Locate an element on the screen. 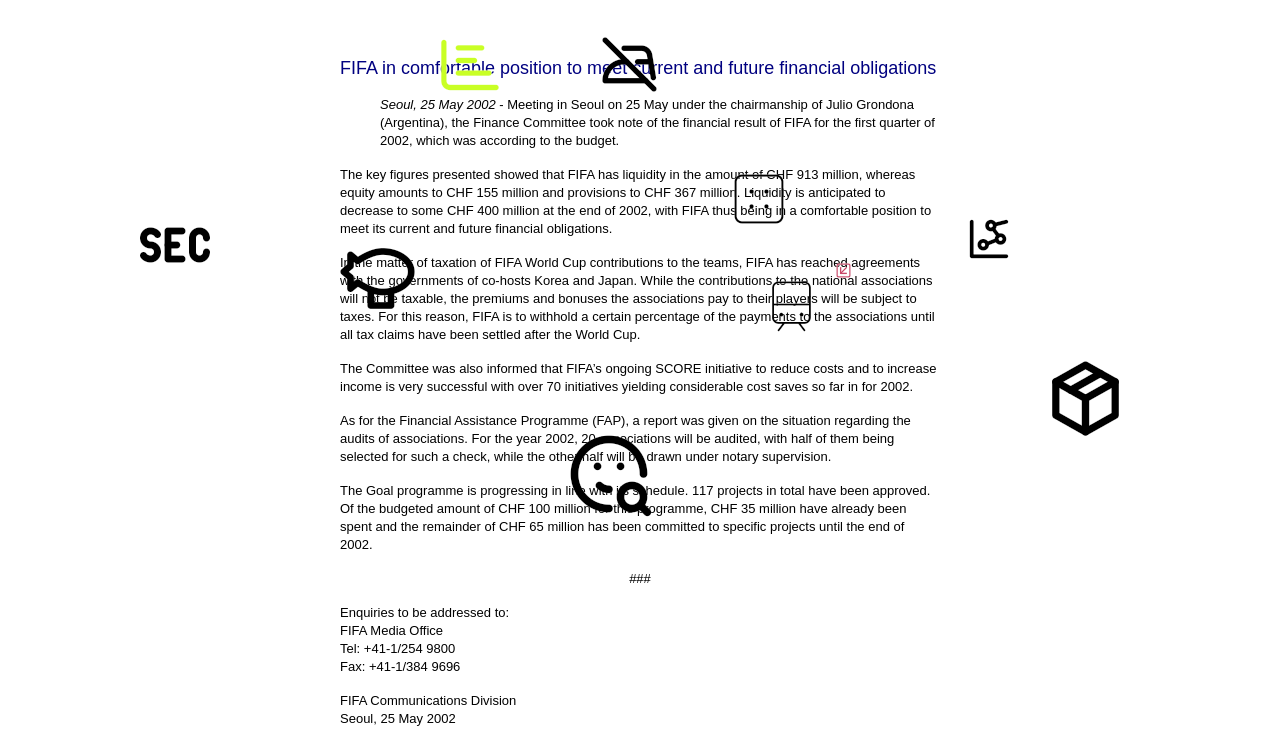 The image size is (1280, 751). randomize or shuffle content is located at coordinates (759, 199).